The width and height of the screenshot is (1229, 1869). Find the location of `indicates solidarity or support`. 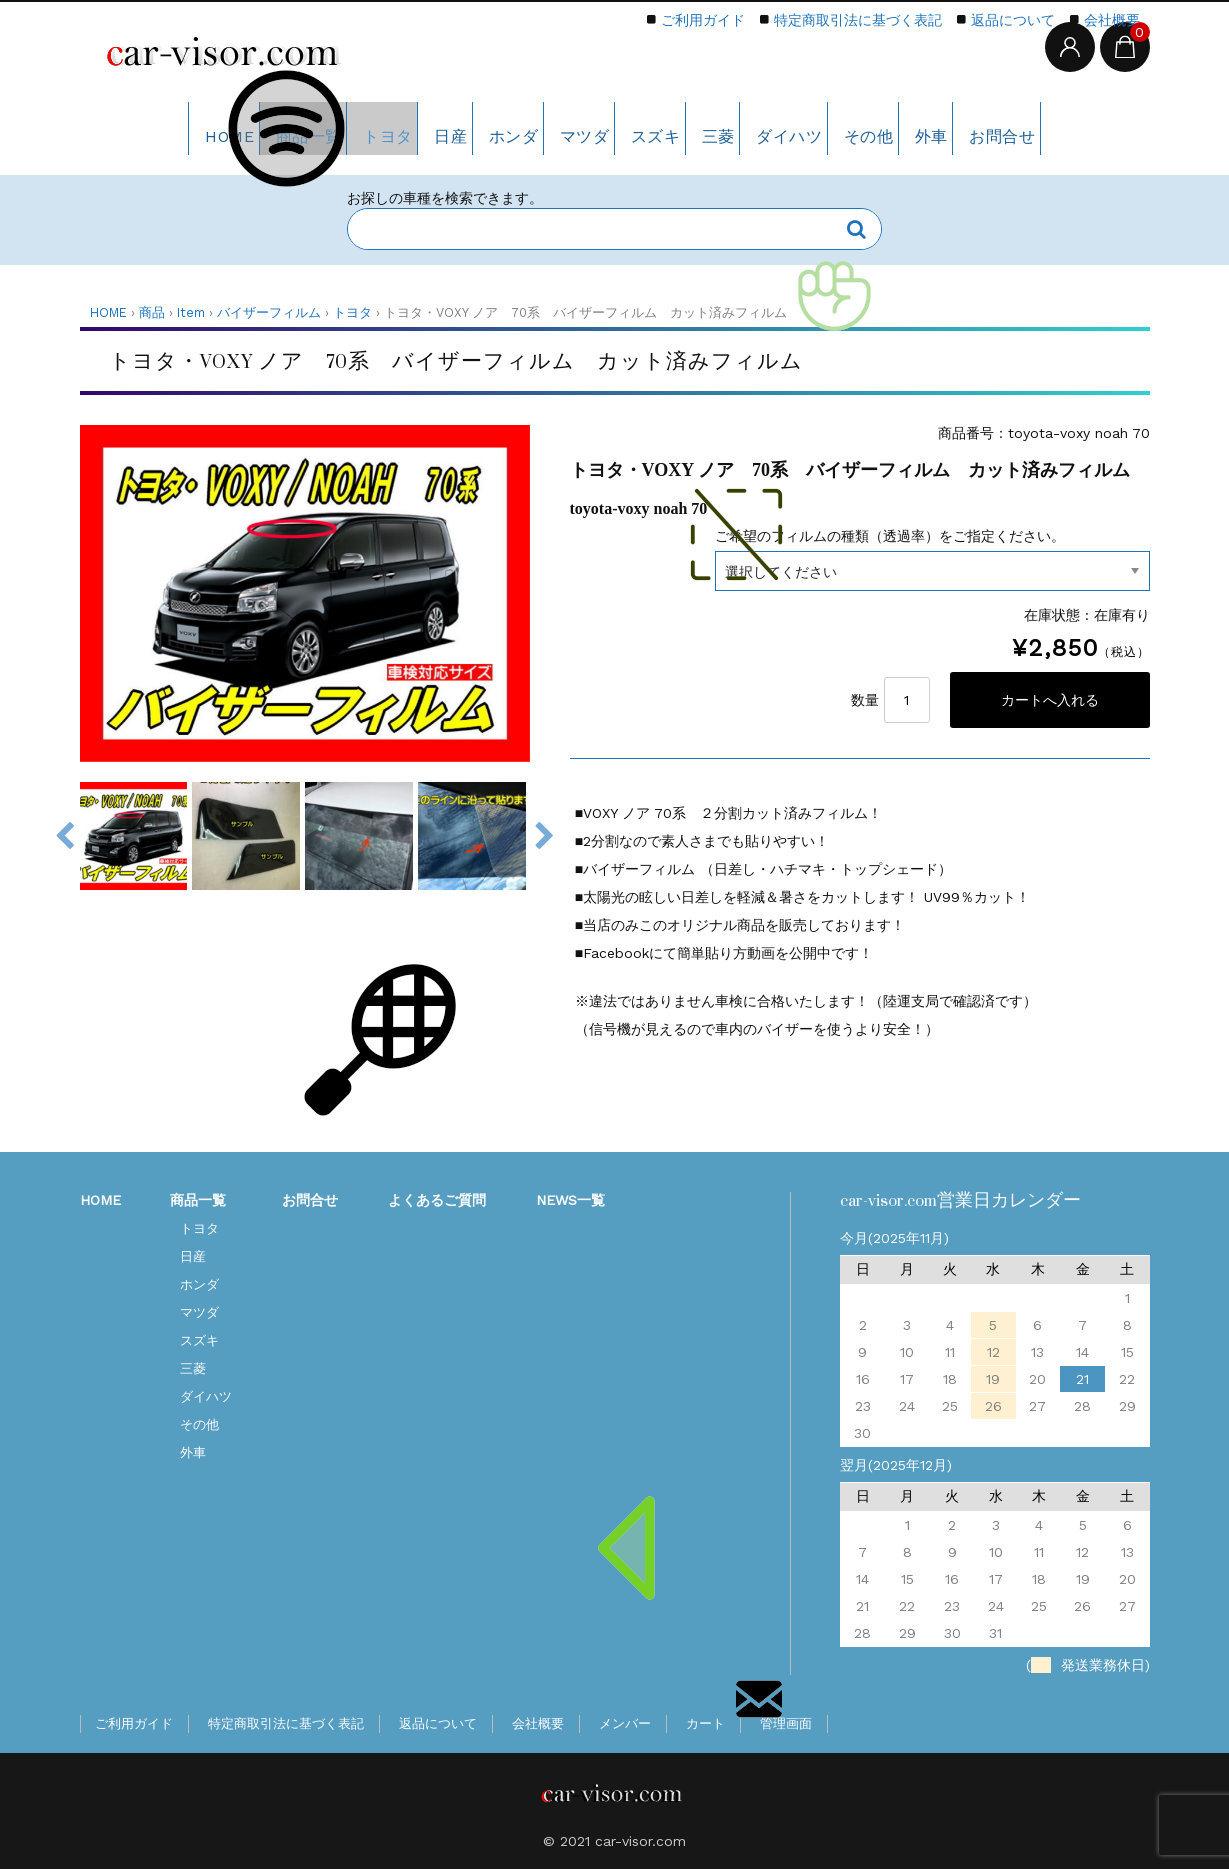

indicates solidarity or support is located at coordinates (834, 294).